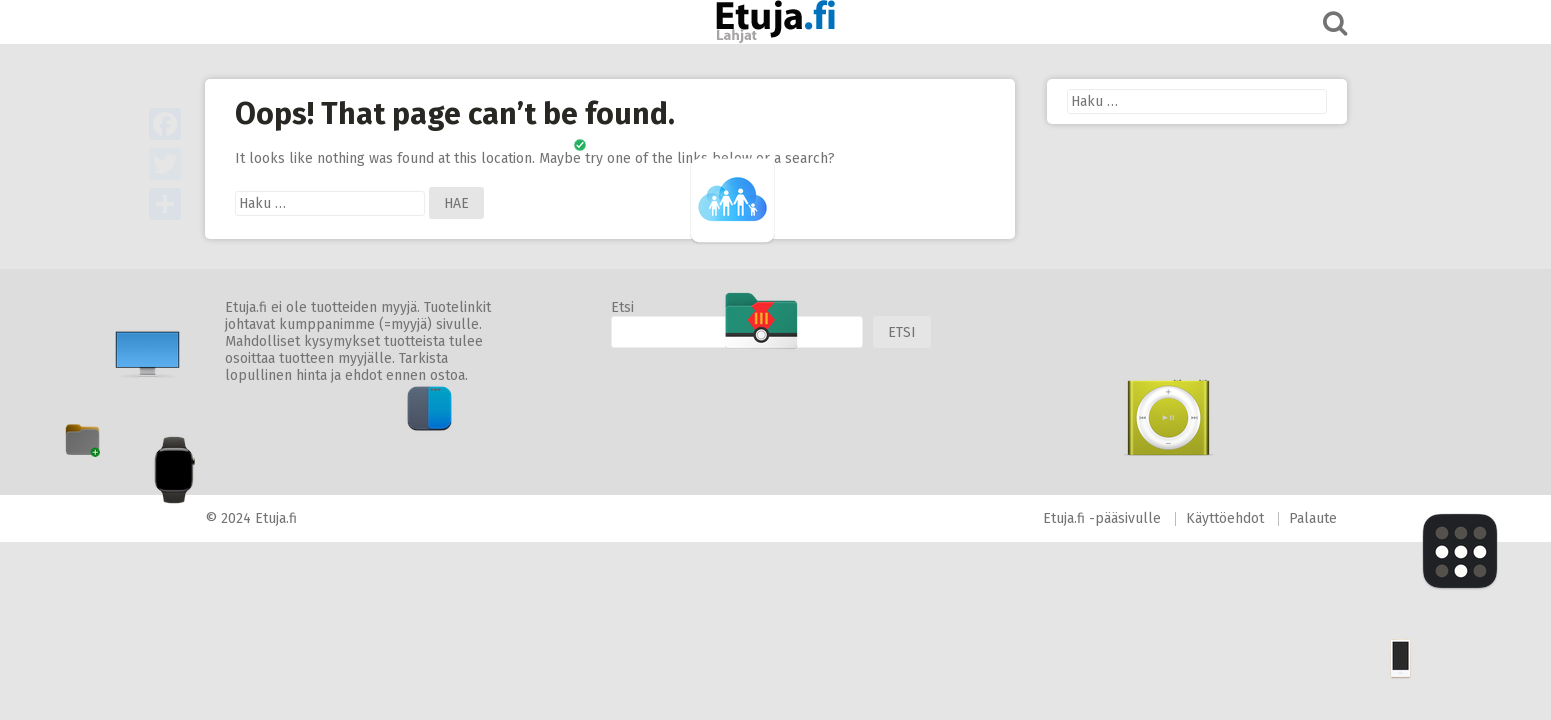 This screenshot has height=720, width=1551. What do you see at coordinates (82, 439) in the screenshot?
I see `create a new folder` at bounding box center [82, 439].